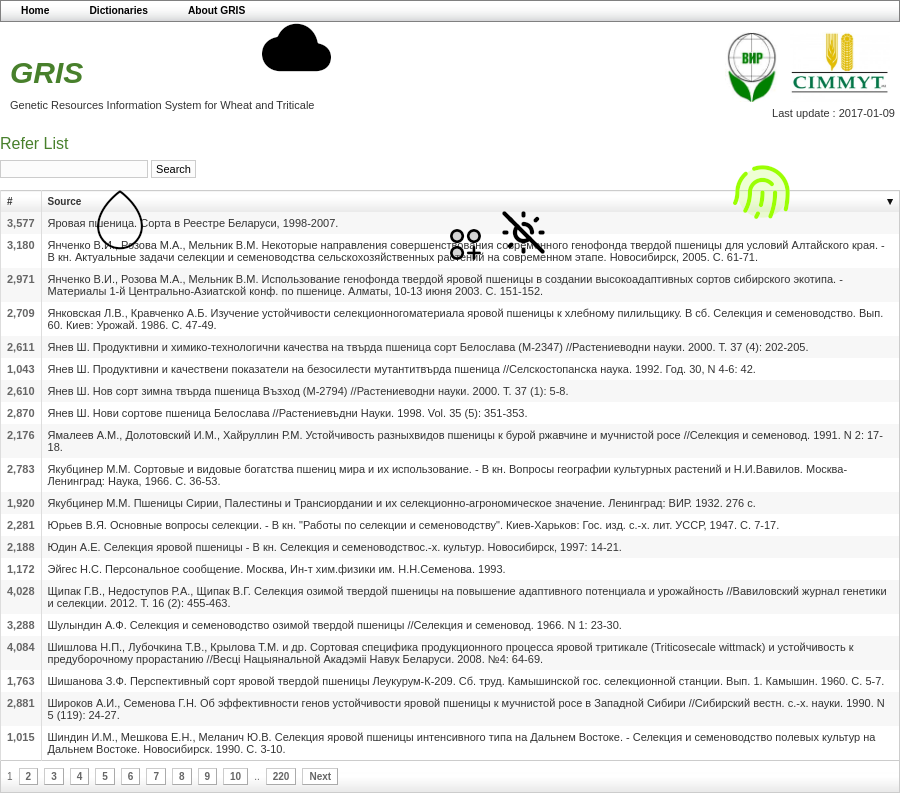 This screenshot has width=900, height=793. What do you see at coordinates (762, 192) in the screenshot?
I see `authenticate with fingerprint` at bounding box center [762, 192].